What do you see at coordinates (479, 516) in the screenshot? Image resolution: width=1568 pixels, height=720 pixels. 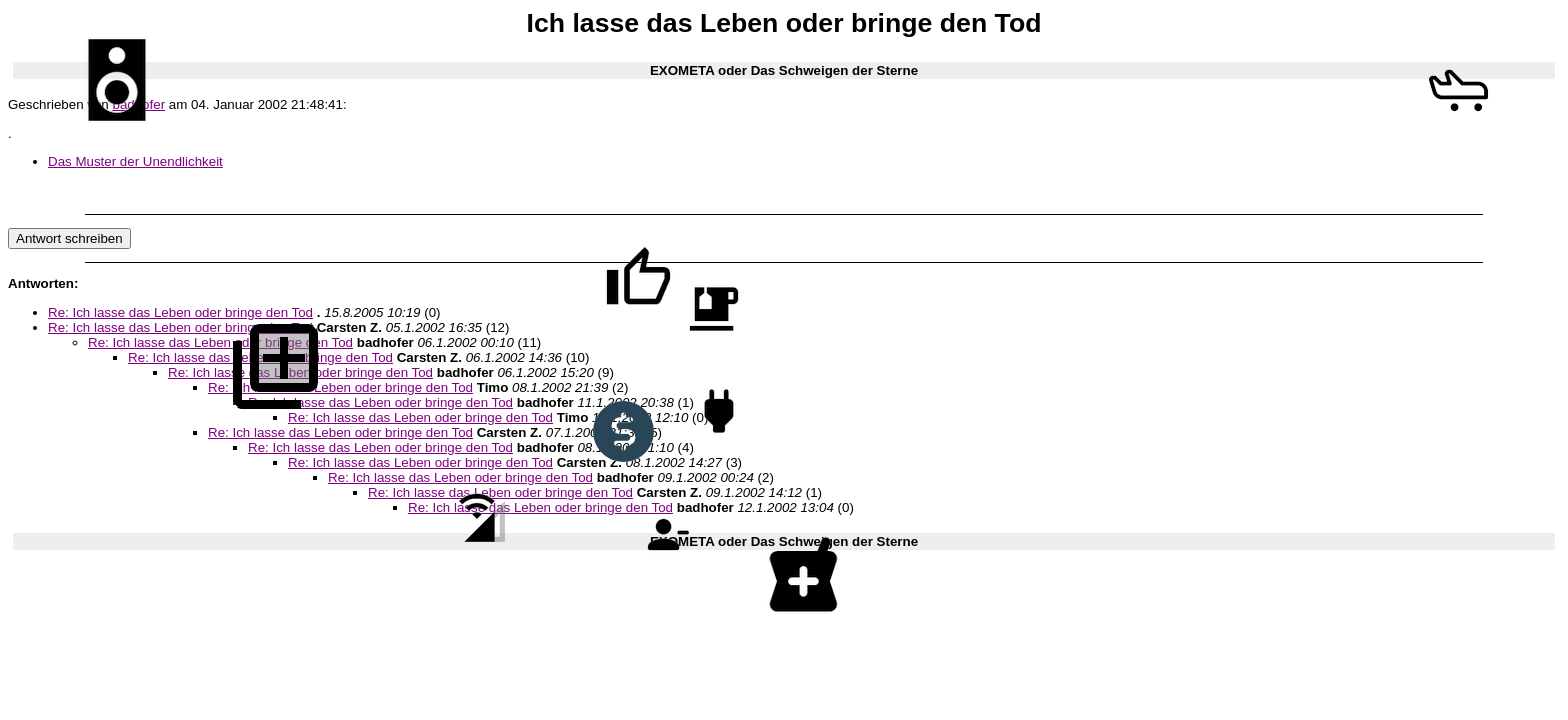 I see `indicates wifi connection with cellular backup` at bounding box center [479, 516].